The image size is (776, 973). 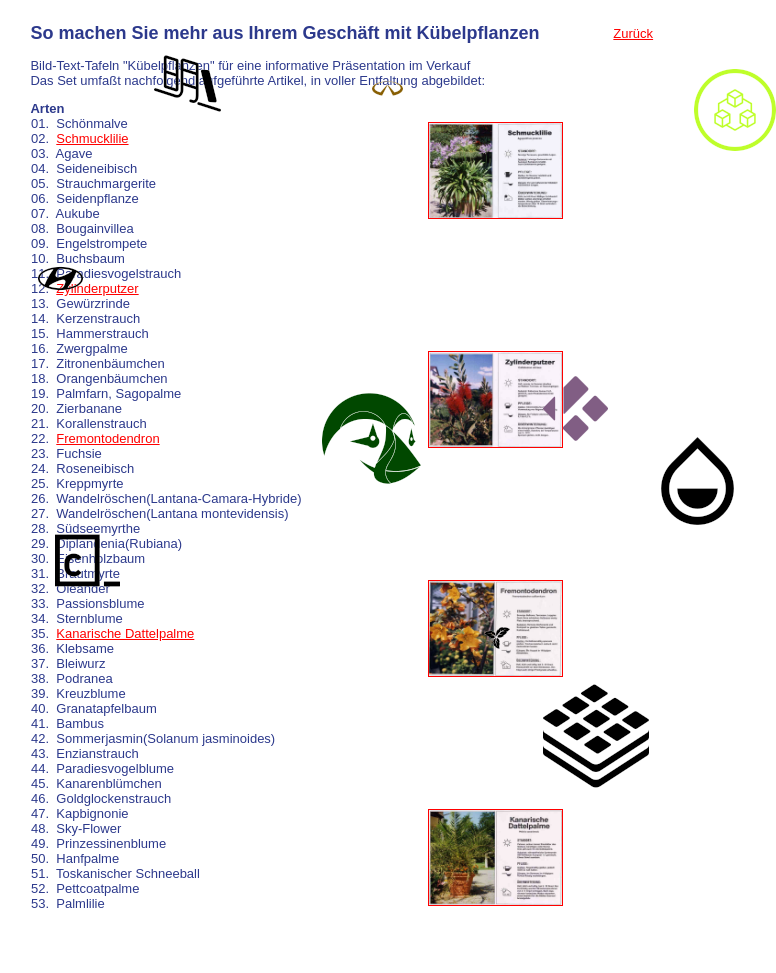 I want to click on prestashop e-commerce platform logo, so click(x=371, y=438).